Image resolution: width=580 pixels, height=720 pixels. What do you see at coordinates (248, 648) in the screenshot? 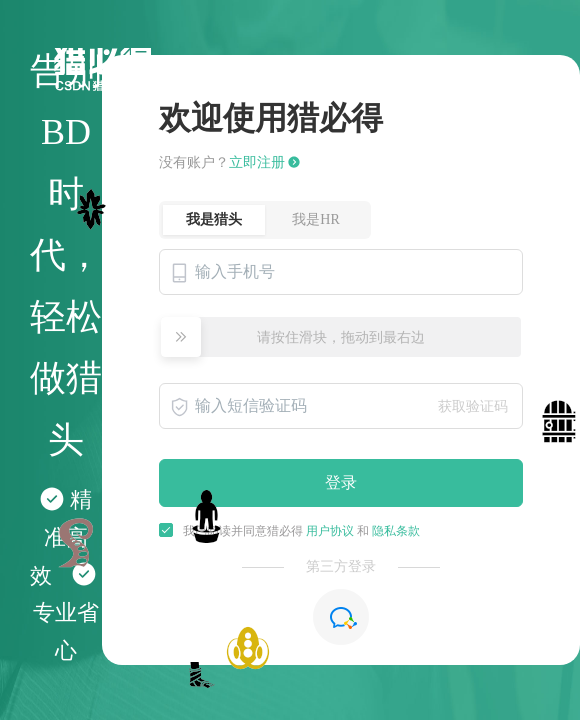
I see `decorative game badge or achievement emblem` at bounding box center [248, 648].